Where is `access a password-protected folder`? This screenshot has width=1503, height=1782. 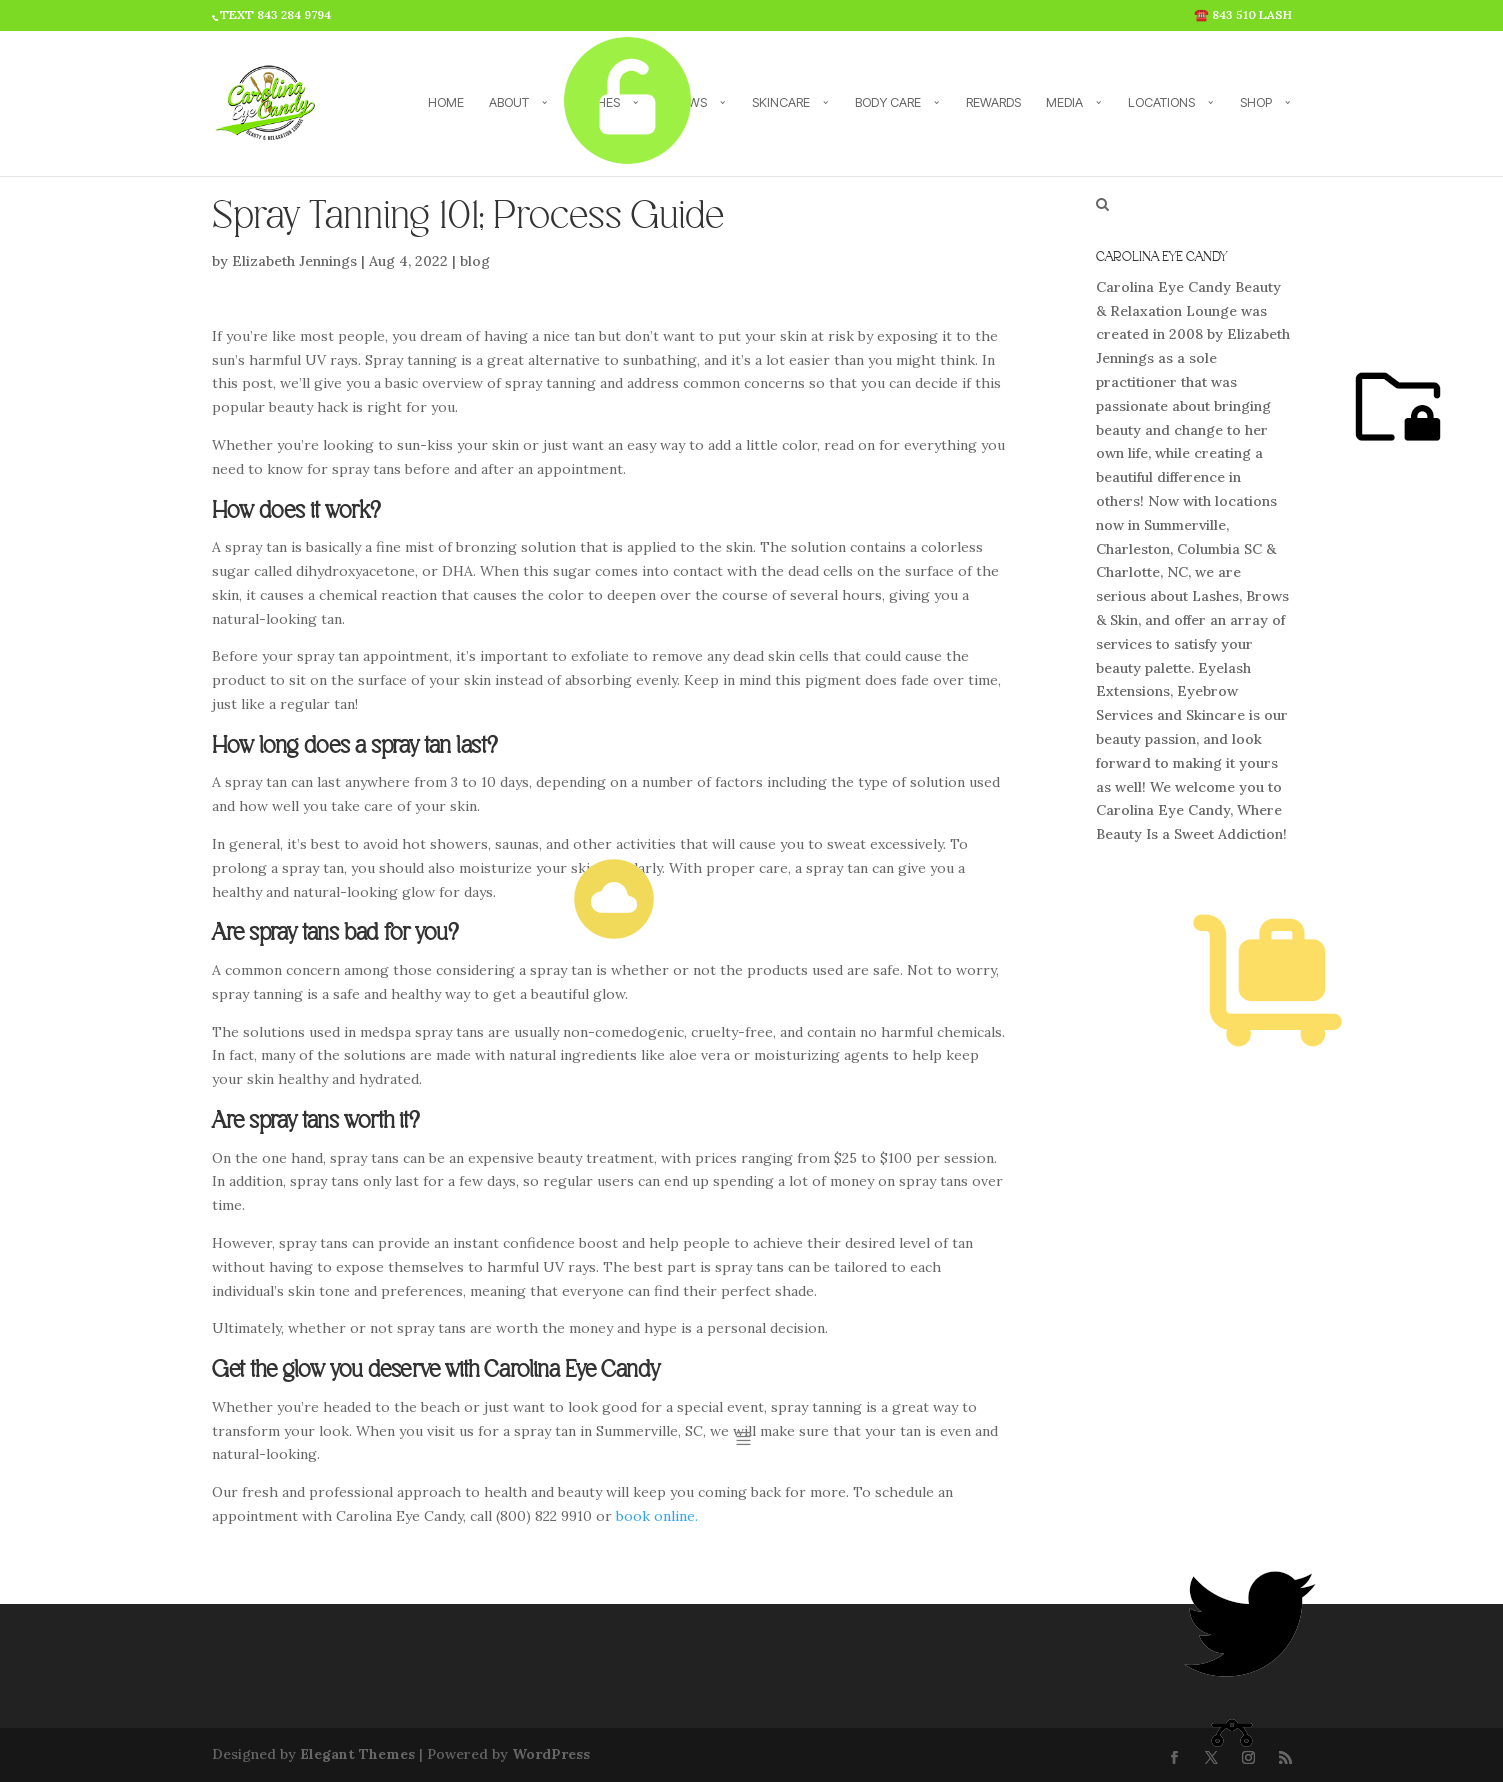 access a password-protected folder is located at coordinates (1398, 405).